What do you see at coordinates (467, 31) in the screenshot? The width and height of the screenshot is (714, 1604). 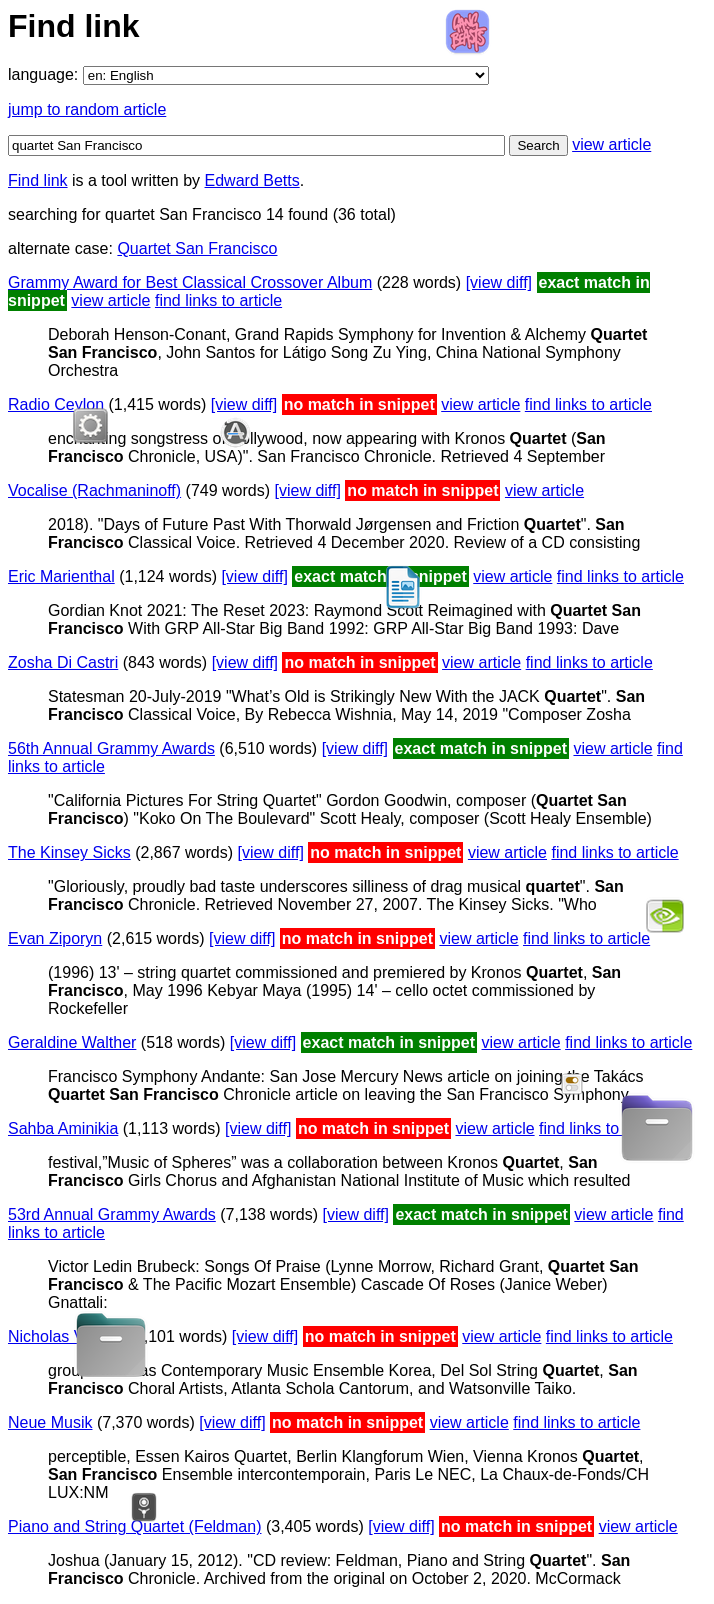 I see `launch Gang Beasts game` at bounding box center [467, 31].